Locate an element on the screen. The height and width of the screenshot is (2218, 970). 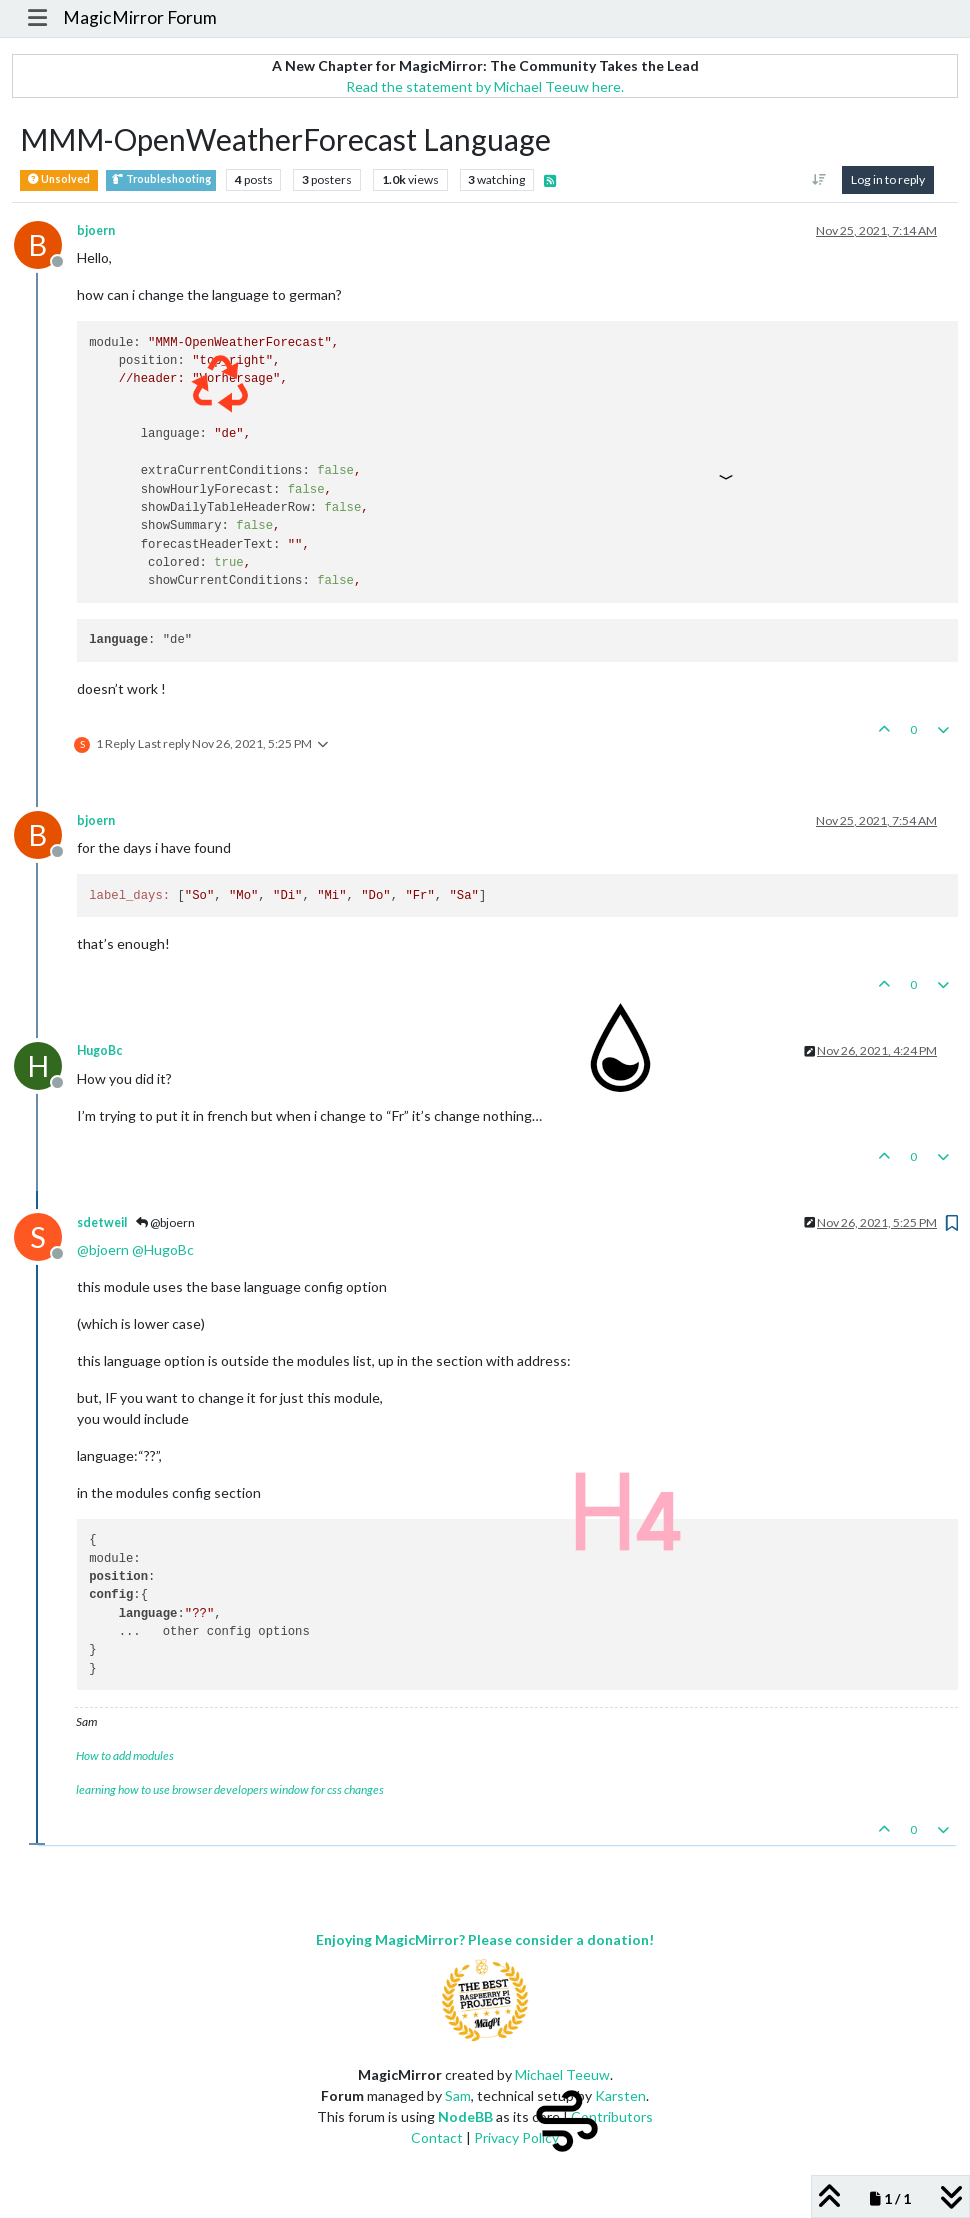
indicates windy weather conditions is located at coordinates (567, 2121).